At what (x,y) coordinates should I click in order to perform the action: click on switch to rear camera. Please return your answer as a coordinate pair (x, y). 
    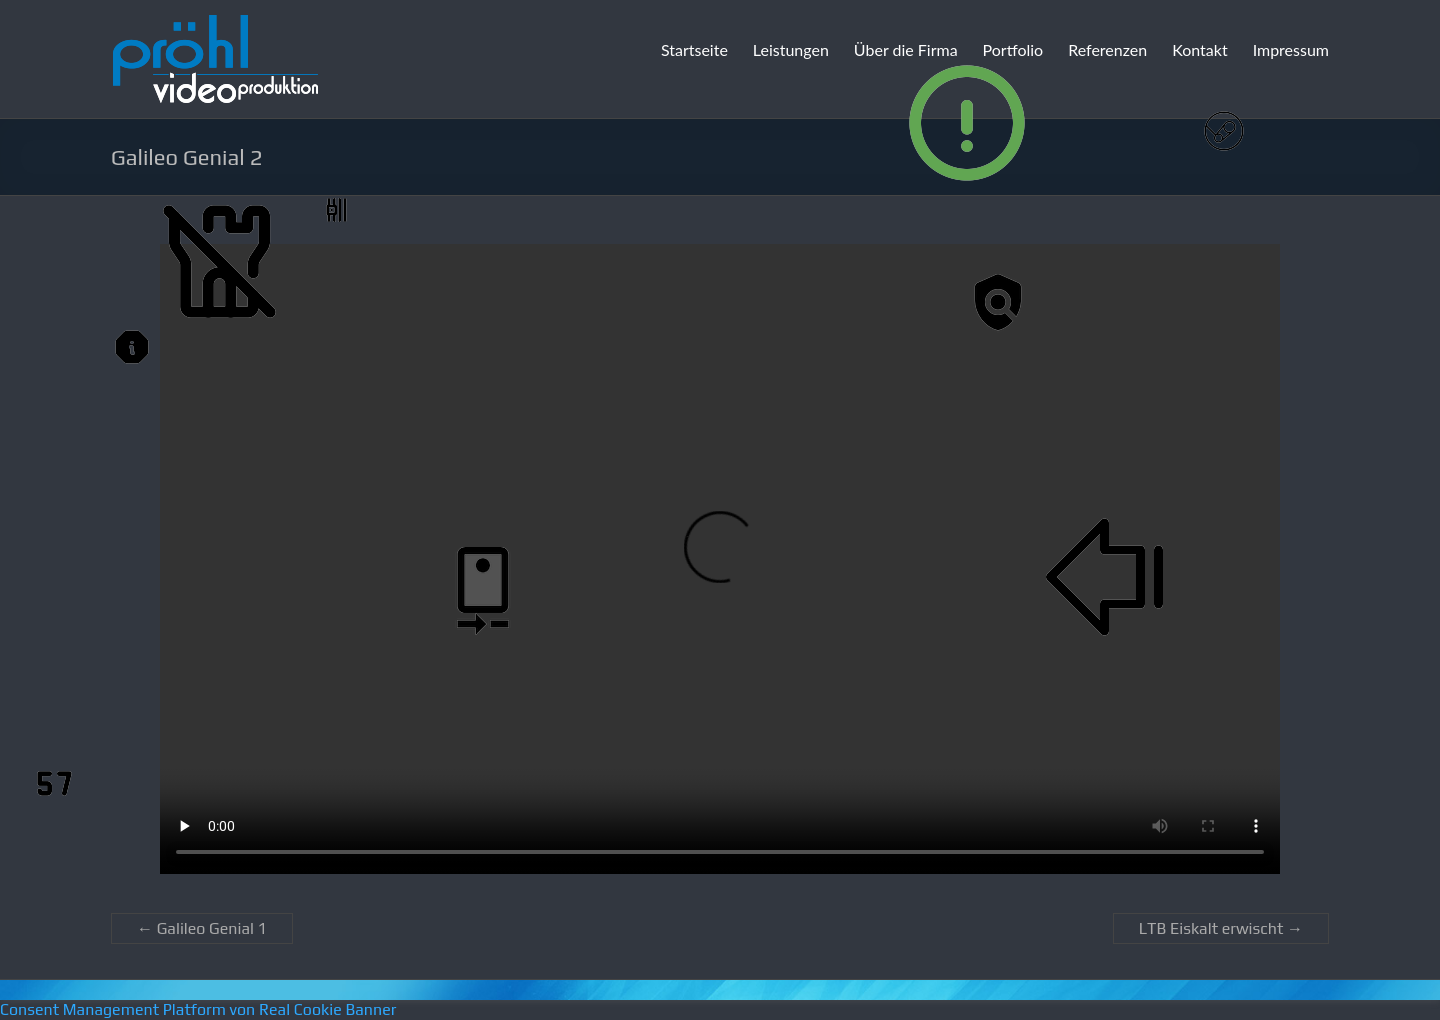
    Looking at the image, I should click on (483, 591).